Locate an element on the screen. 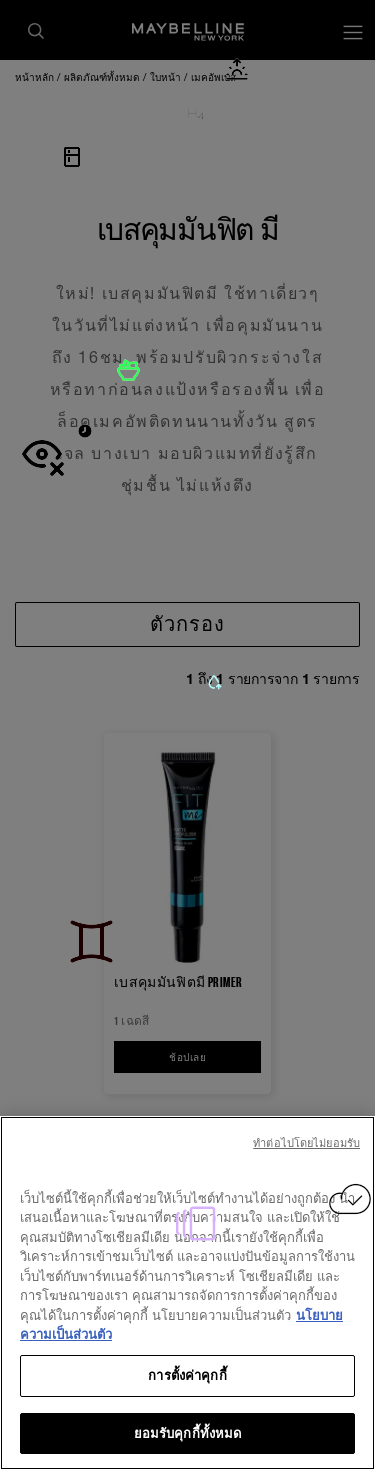 The height and width of the screenshot is (1470, 375). access kitchen appliances or settings is located at coordinates (72, 157).